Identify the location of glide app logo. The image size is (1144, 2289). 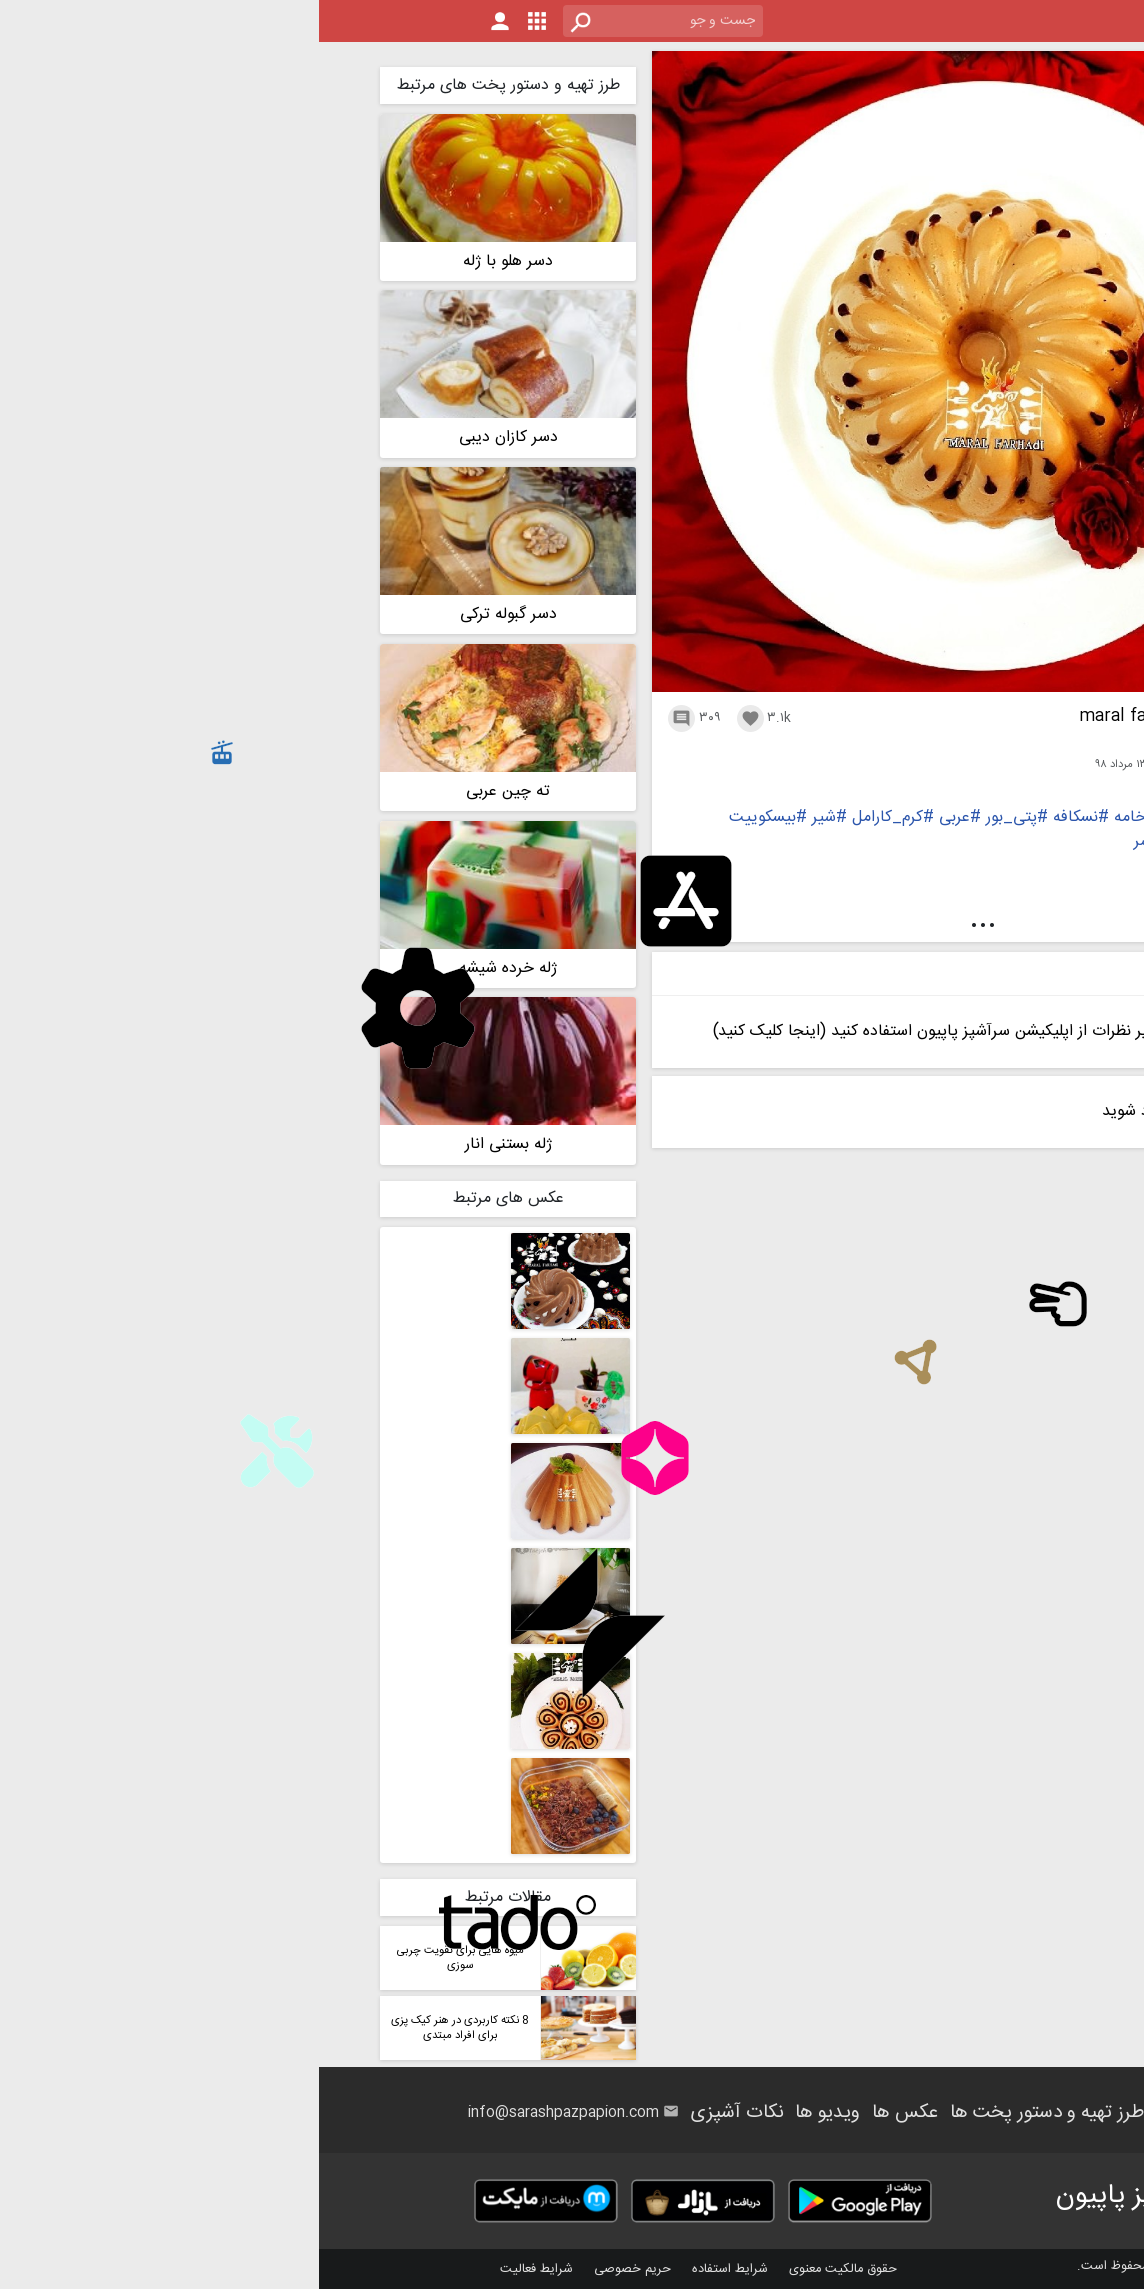
(590, 1623).